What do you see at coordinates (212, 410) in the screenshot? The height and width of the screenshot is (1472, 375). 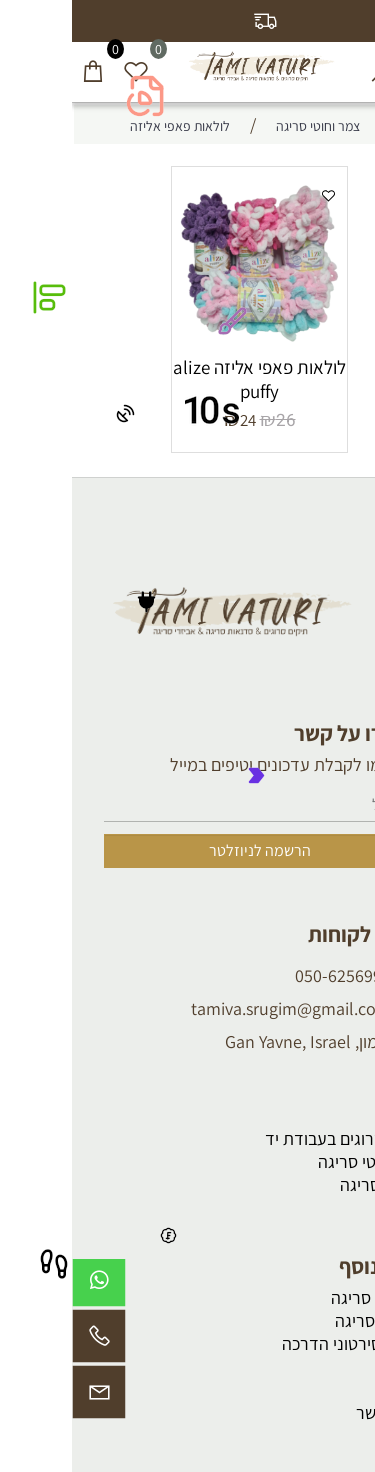 I see `set a 10-second timer` at bounding box center [212, 410].